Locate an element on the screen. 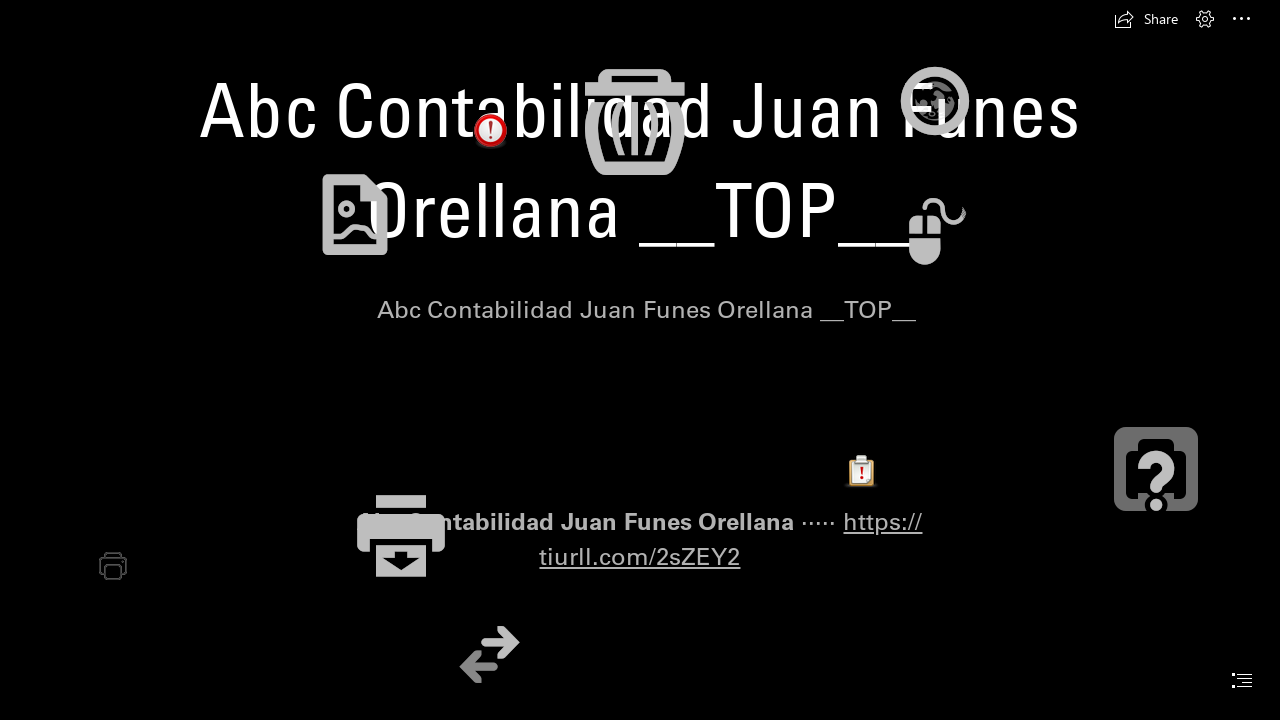 Image resolution: width=1280 pixels, height=720 pixels. indicates a task is due or overdue is located at coordinates (861, 471).